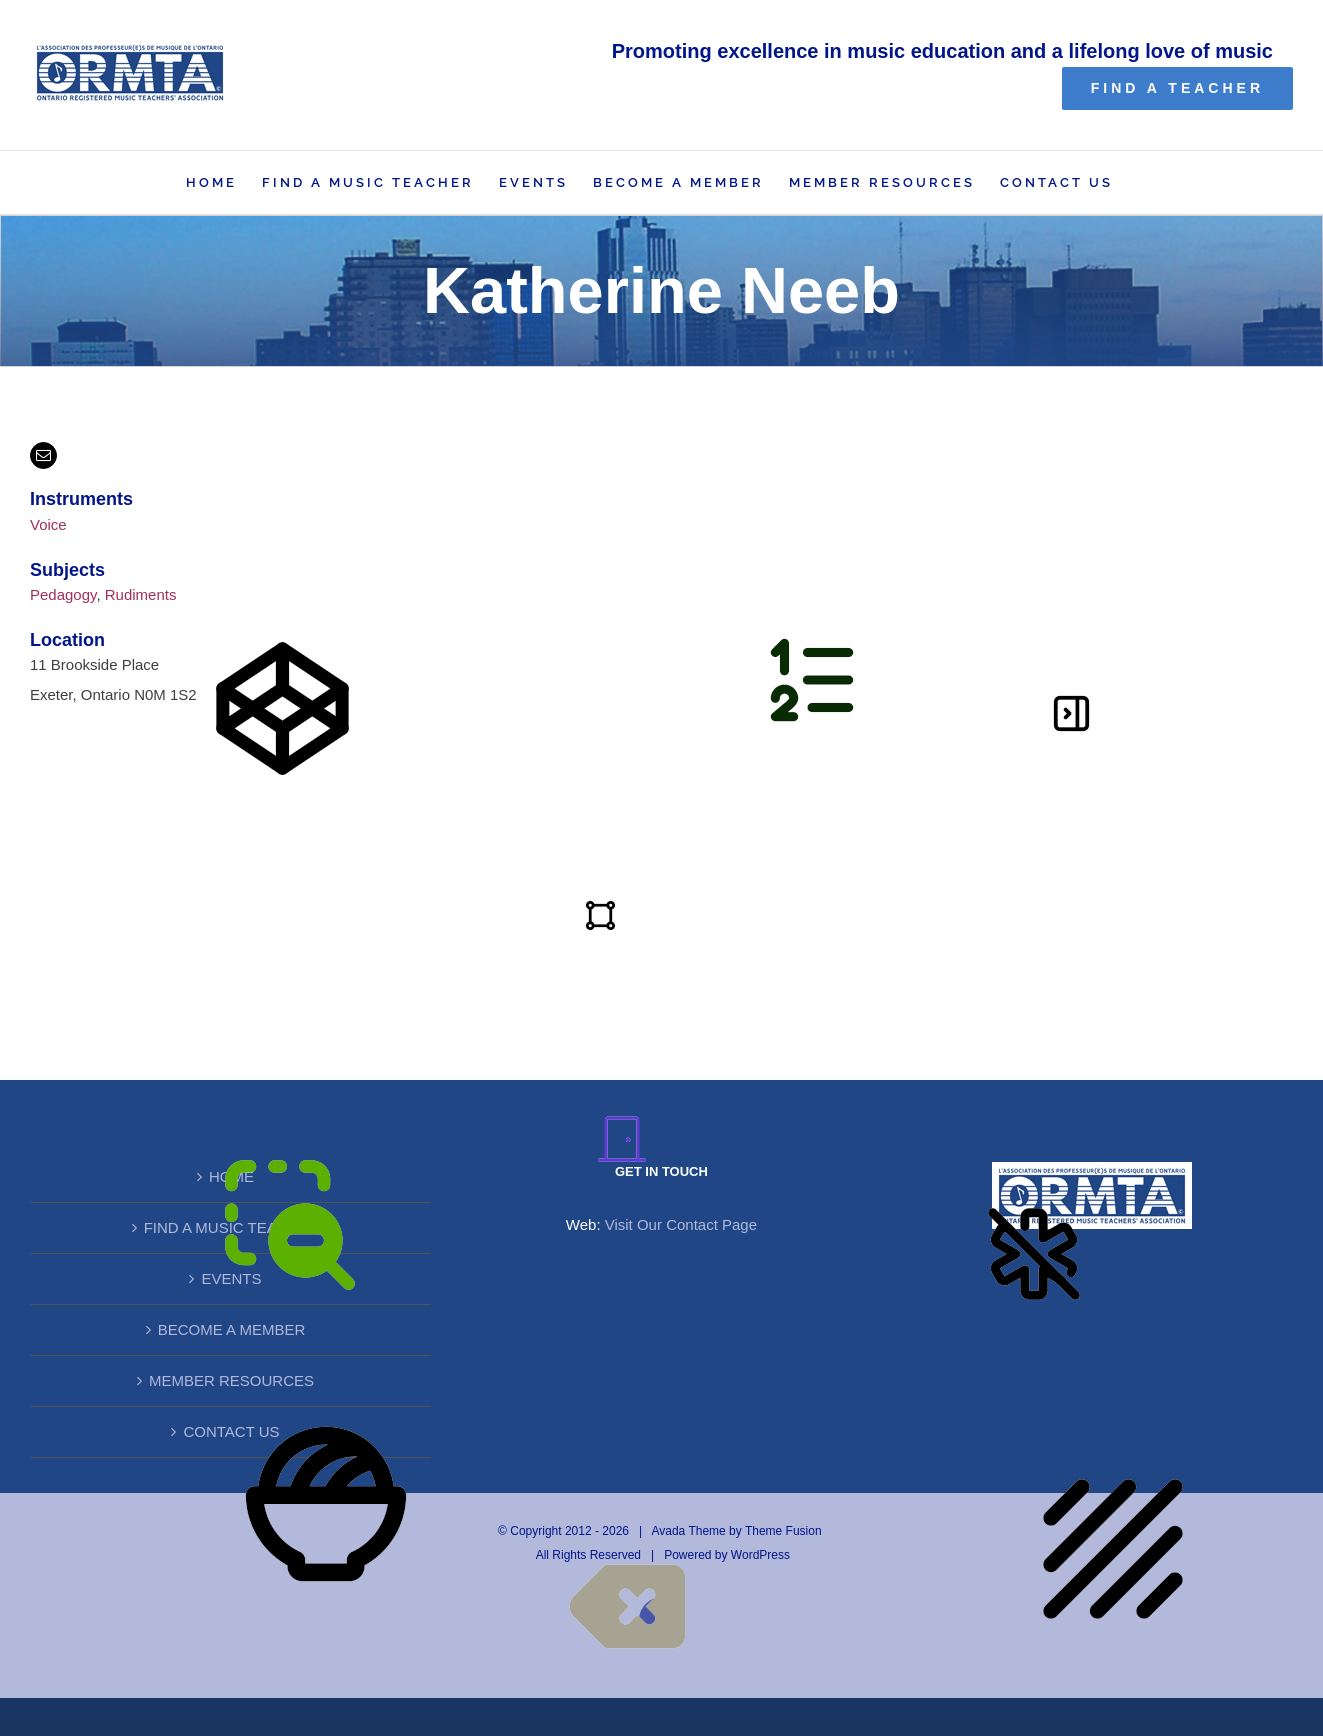  What do you see at coordinates (622, 1139) in the screenshot?
I see `exit or log out of the application` at bounding box center [622, 1139].